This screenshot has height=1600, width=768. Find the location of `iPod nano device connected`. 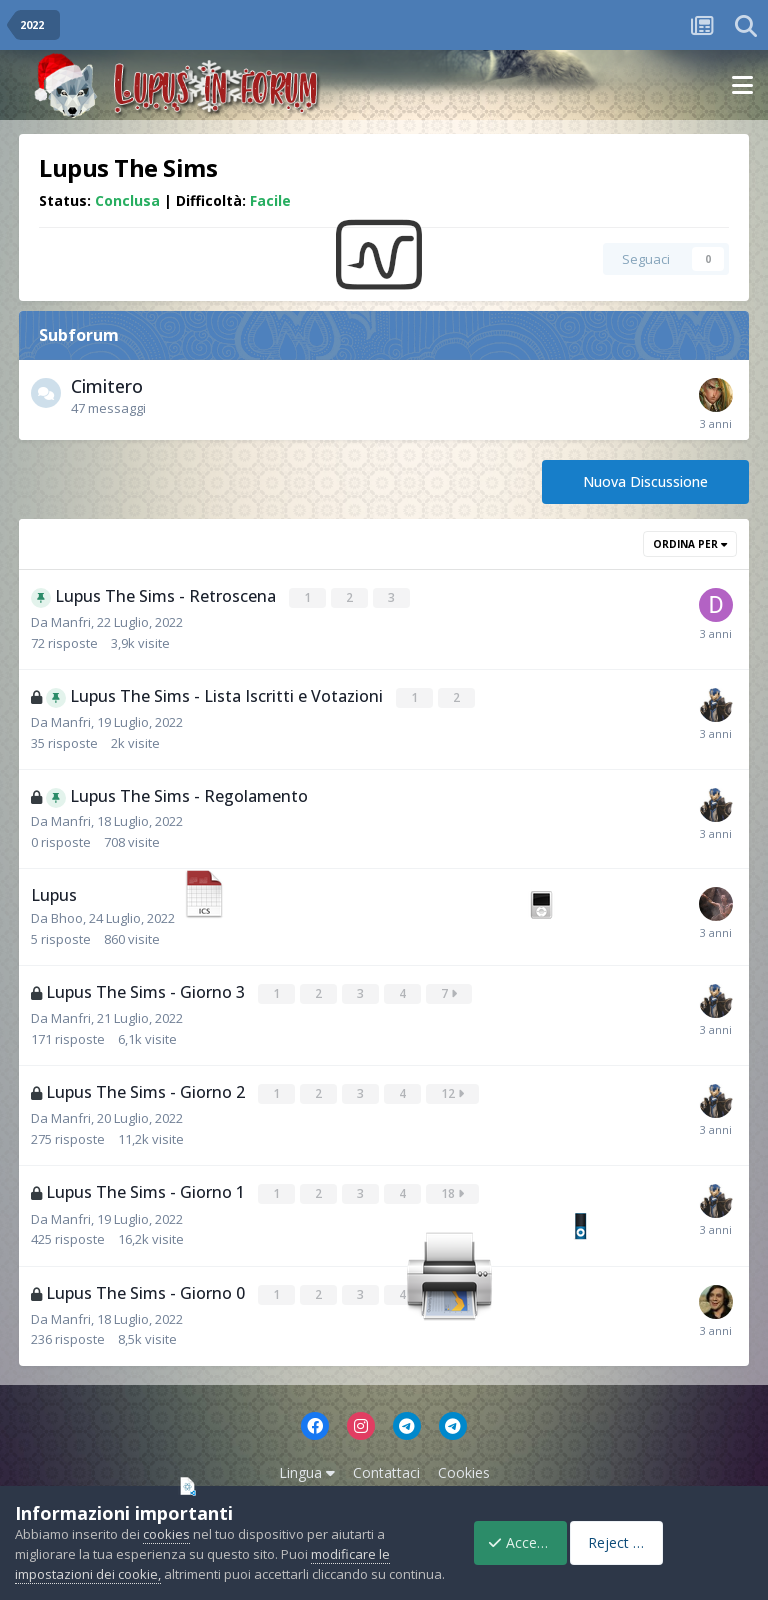

iPod nano device connected is located at coordinates (580, 1226).